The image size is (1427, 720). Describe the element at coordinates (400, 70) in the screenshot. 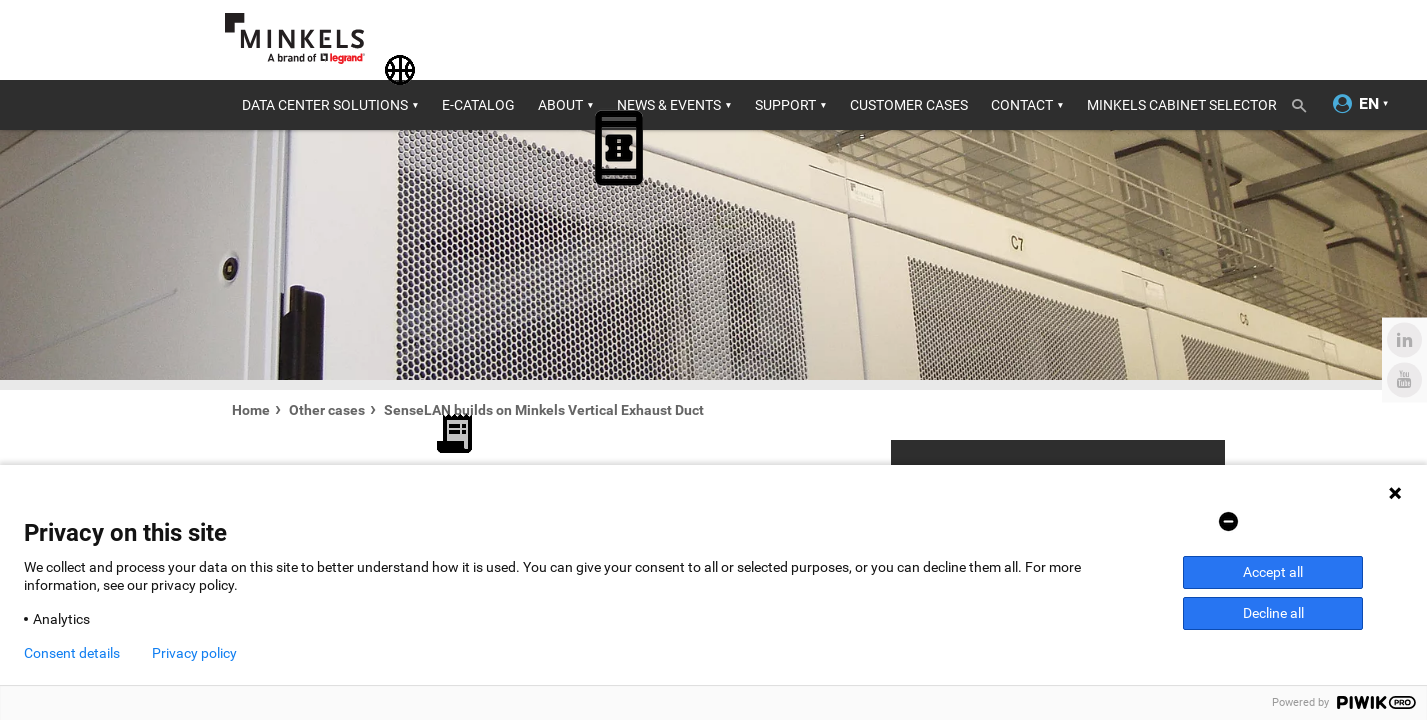

I see `access sports or basketball content` at that location.